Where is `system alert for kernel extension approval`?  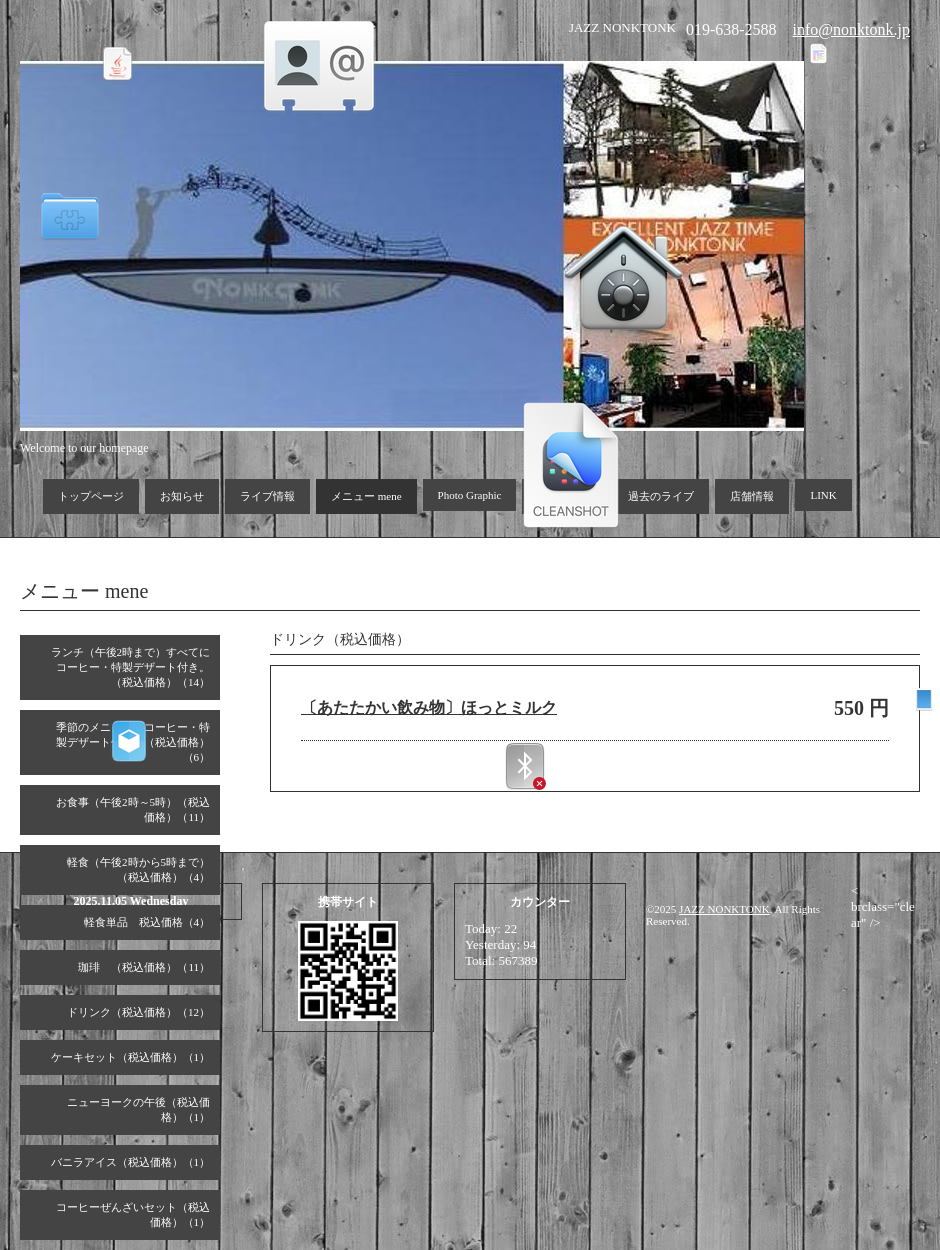 system alert for kernel extension approval is located at coordinates (623, 279).